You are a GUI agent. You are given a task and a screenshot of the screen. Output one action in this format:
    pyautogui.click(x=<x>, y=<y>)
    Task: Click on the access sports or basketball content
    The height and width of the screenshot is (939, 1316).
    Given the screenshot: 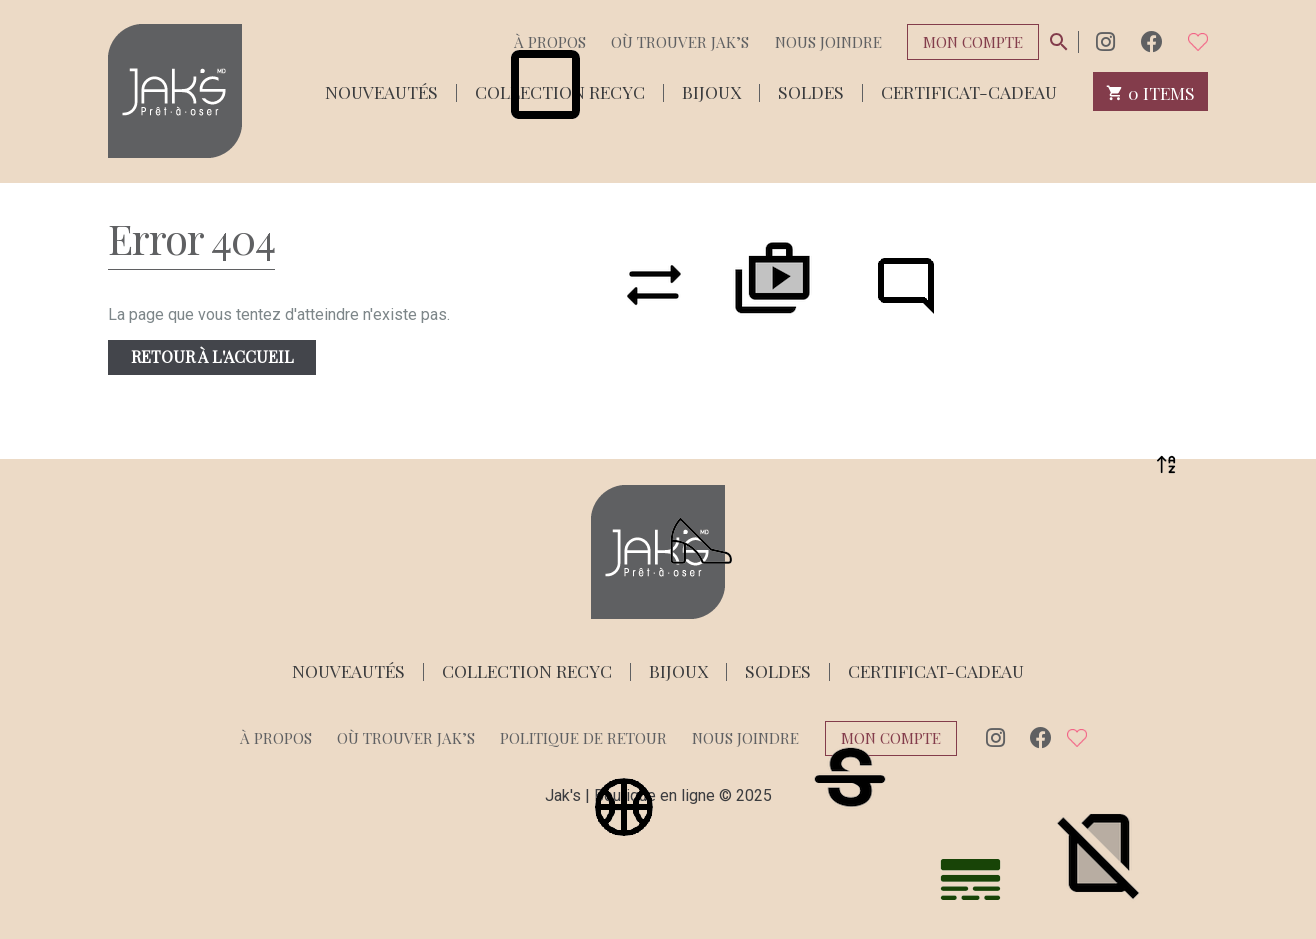 What is the action you would take?
    pyautogui.click(x=624, y=807)
    